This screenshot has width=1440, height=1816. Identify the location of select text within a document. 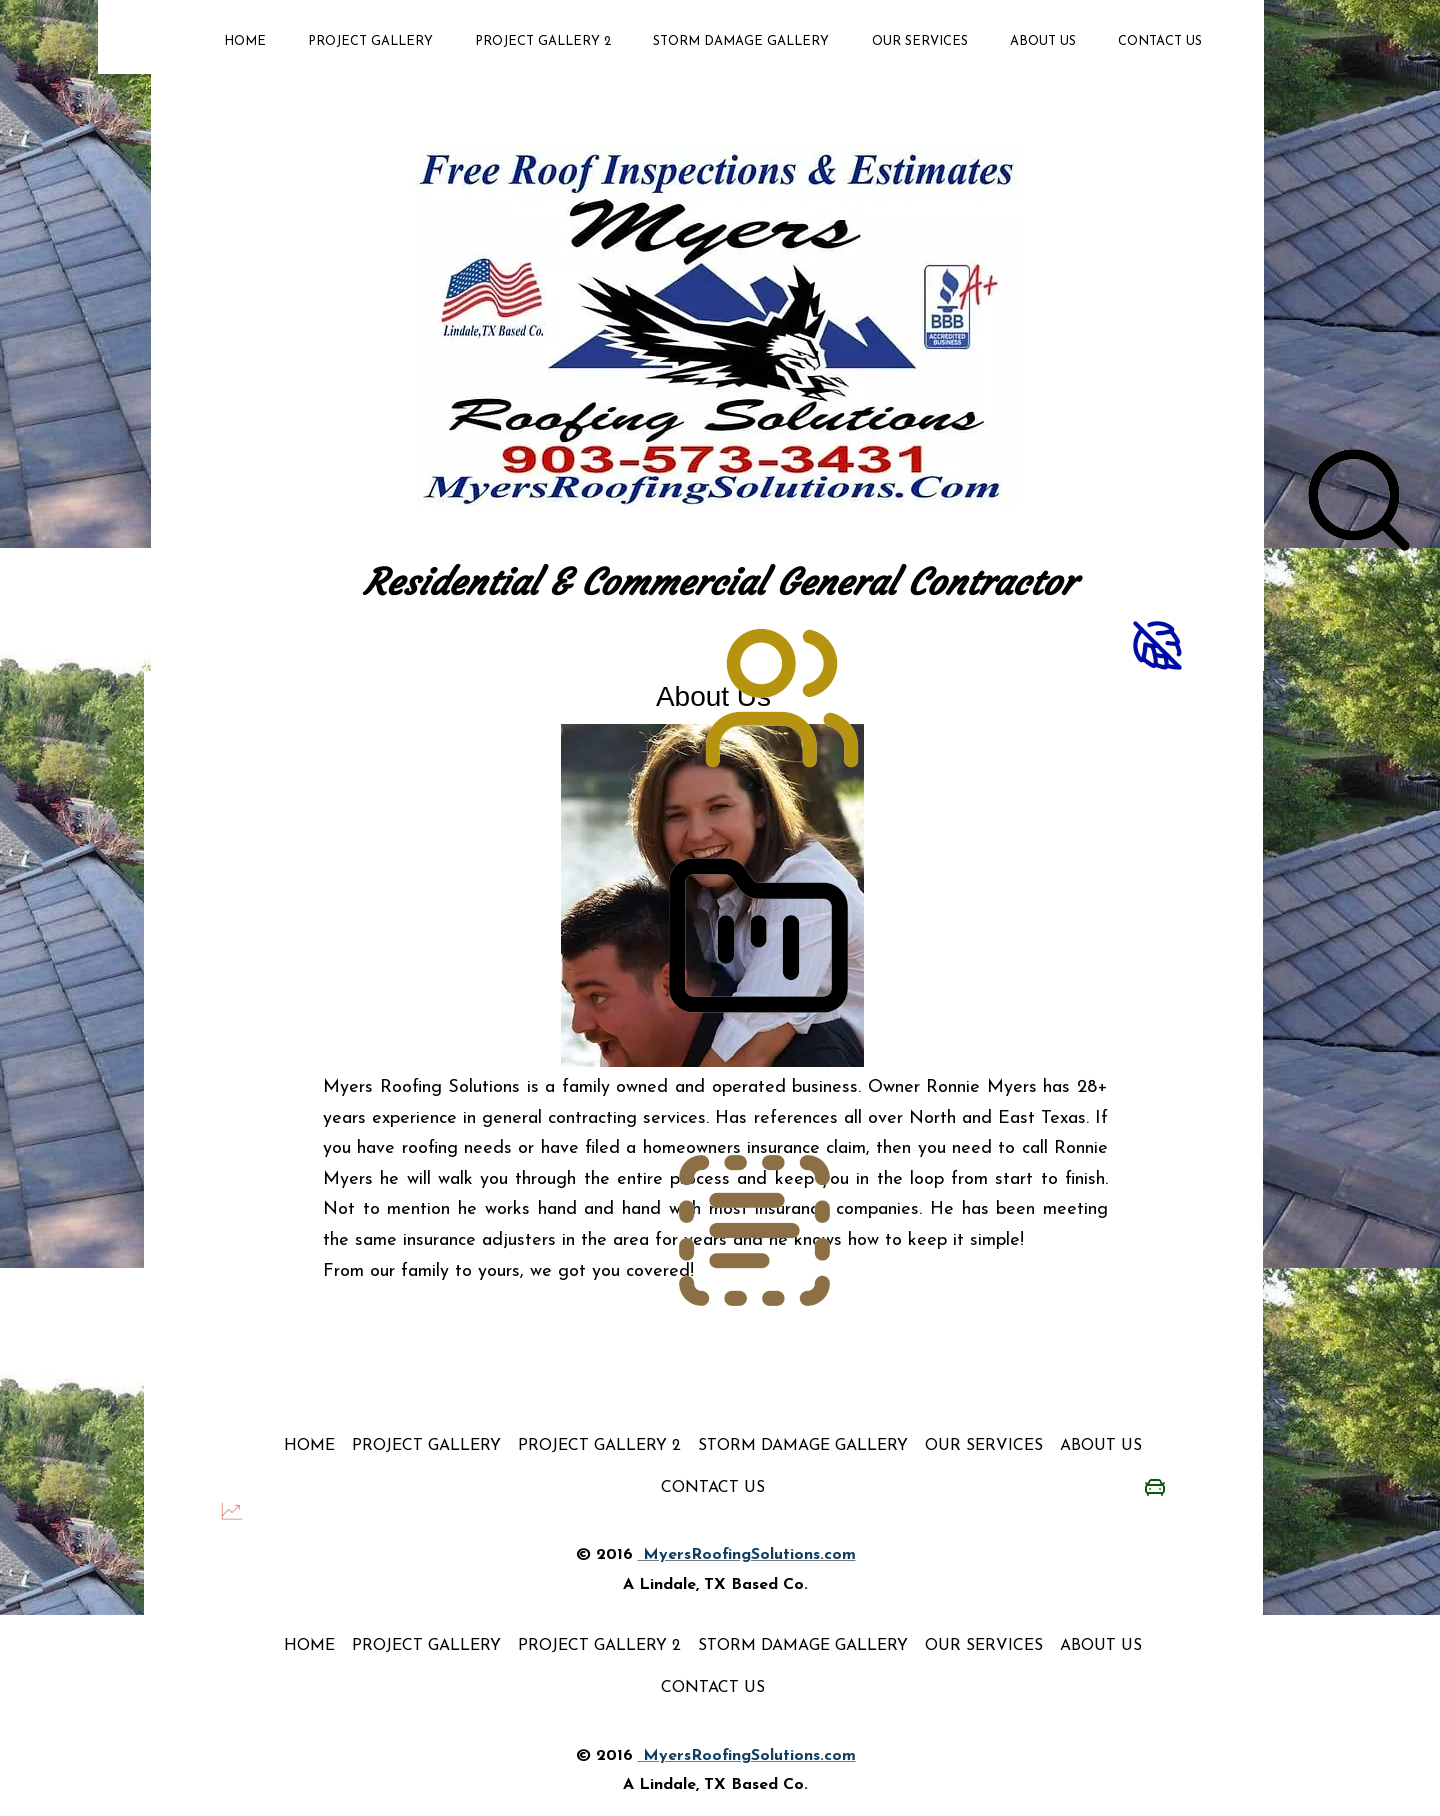
(754, 1230).